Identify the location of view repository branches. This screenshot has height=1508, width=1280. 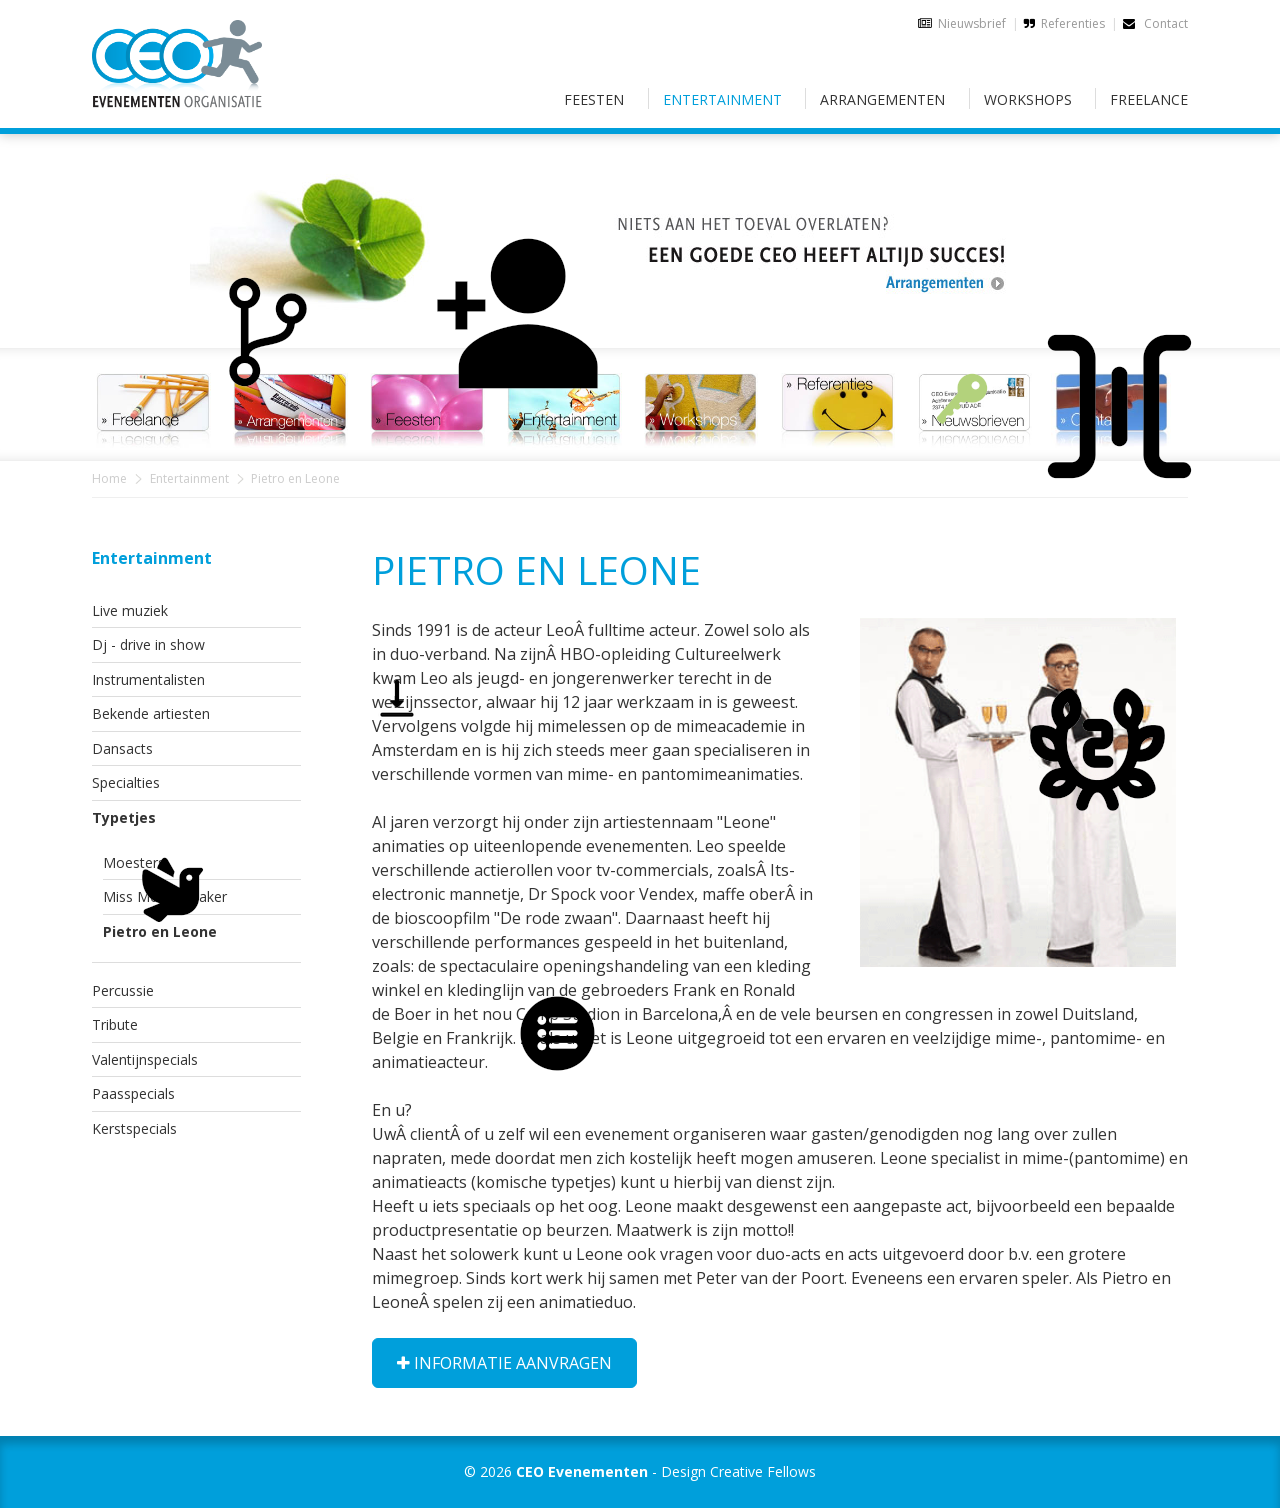
(268, 332).